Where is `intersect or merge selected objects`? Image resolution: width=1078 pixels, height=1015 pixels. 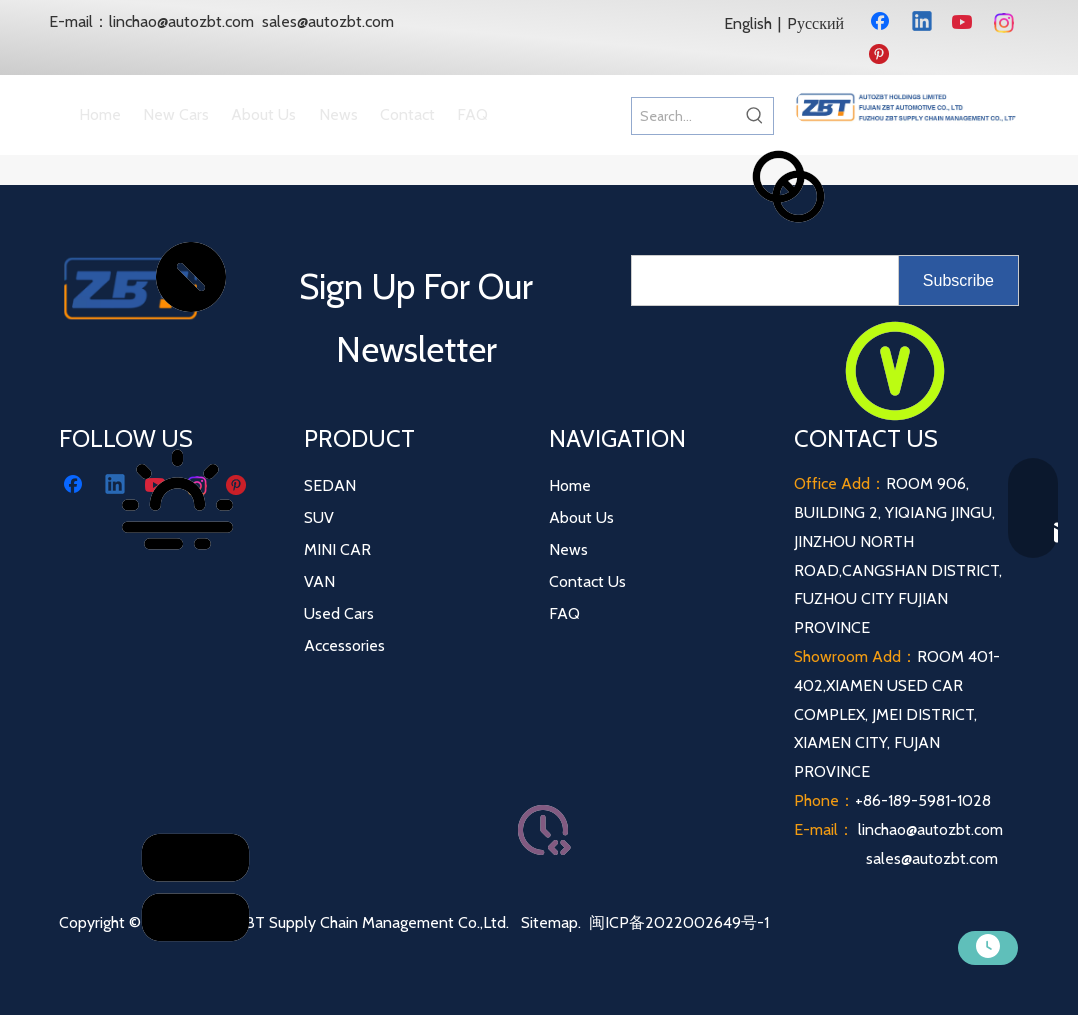
intersect or merge selected objects is located at coordinates (788, 186).